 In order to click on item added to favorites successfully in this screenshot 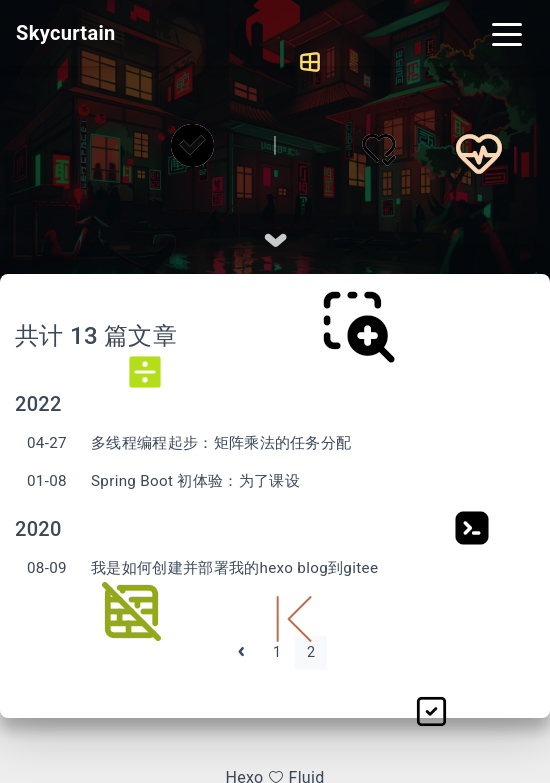, I will do `click(379, 149)`.